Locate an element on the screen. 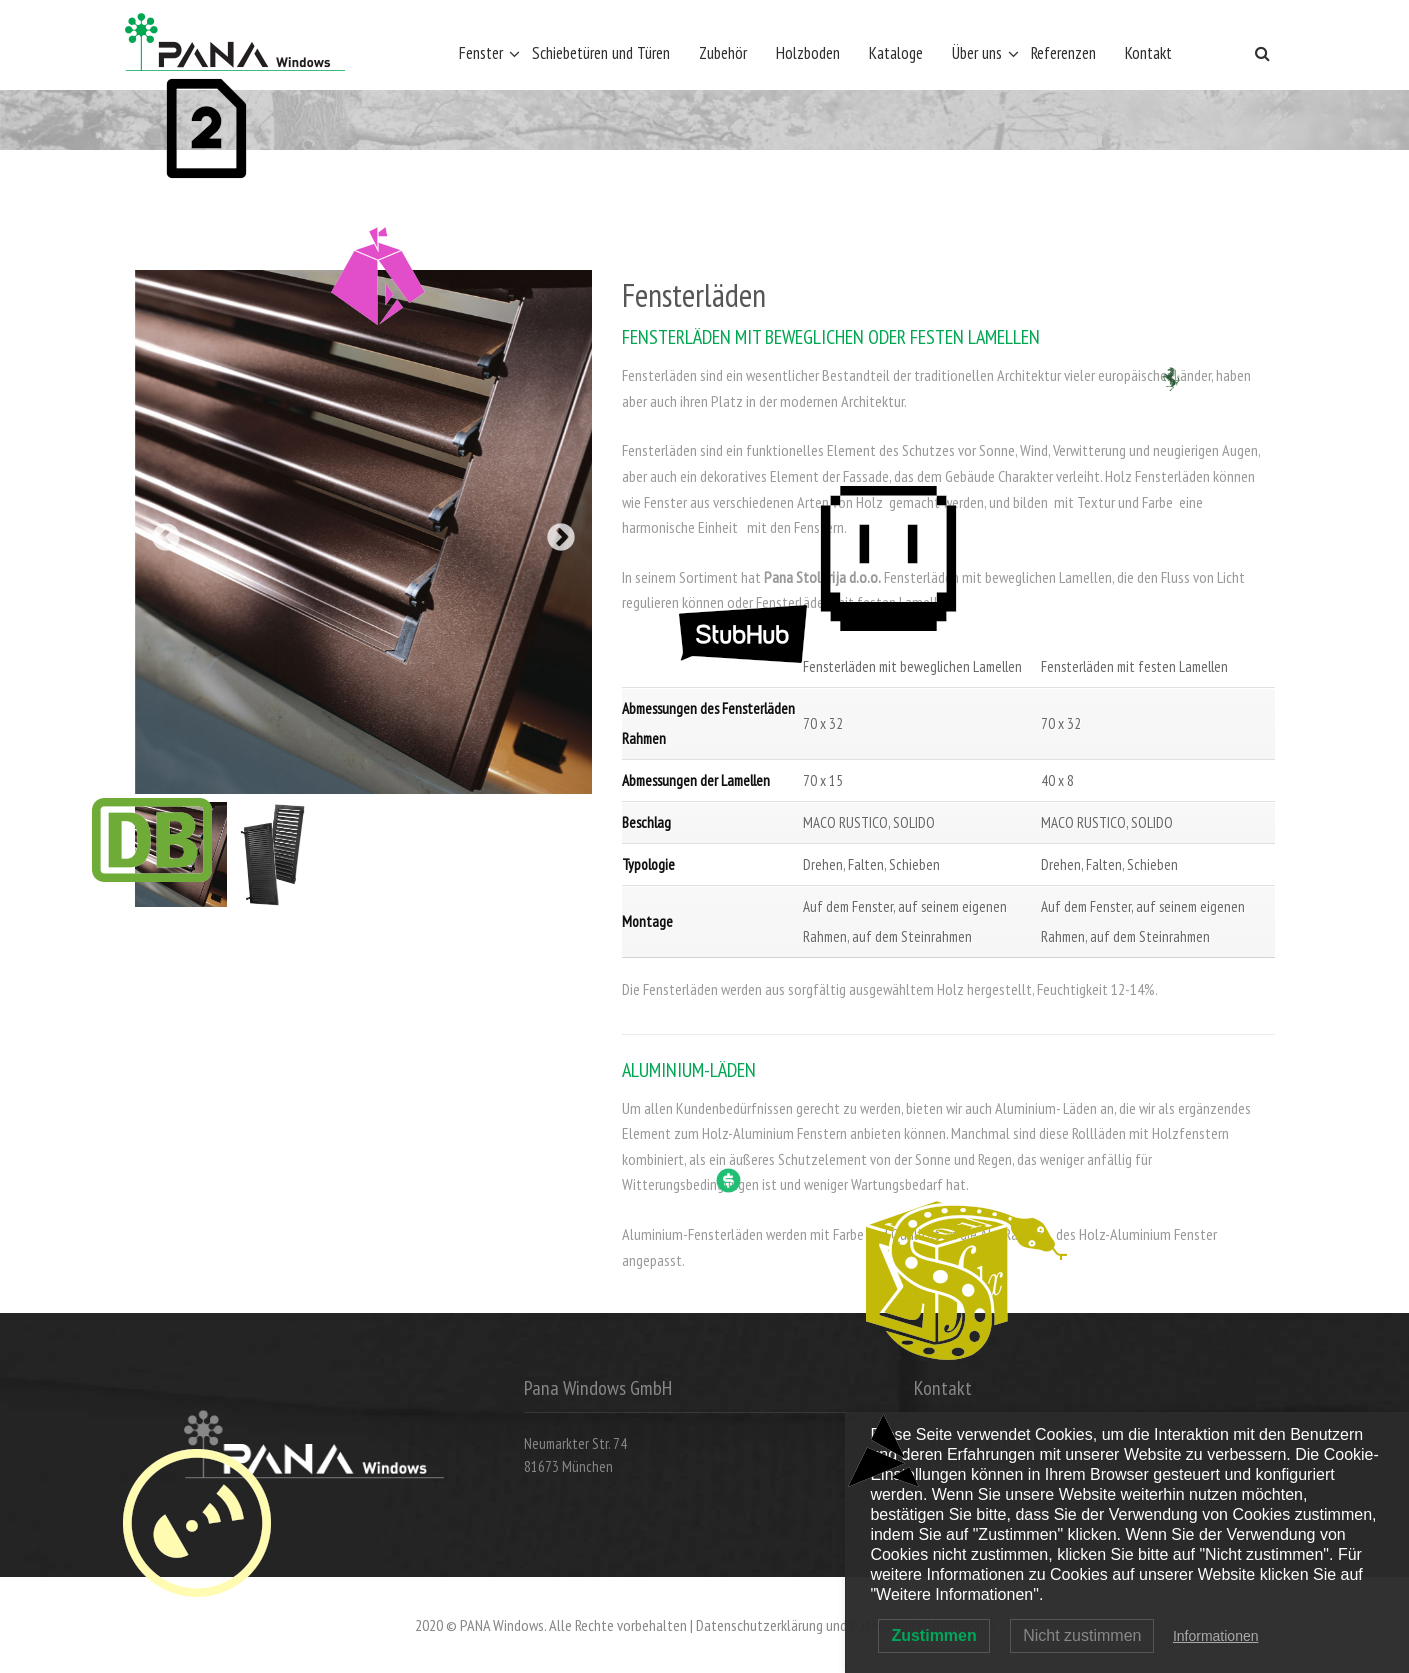 The height and width of the screenshot is (1673, 1409). indicates SIM card 2 is active is located at coordinates (206, 128).